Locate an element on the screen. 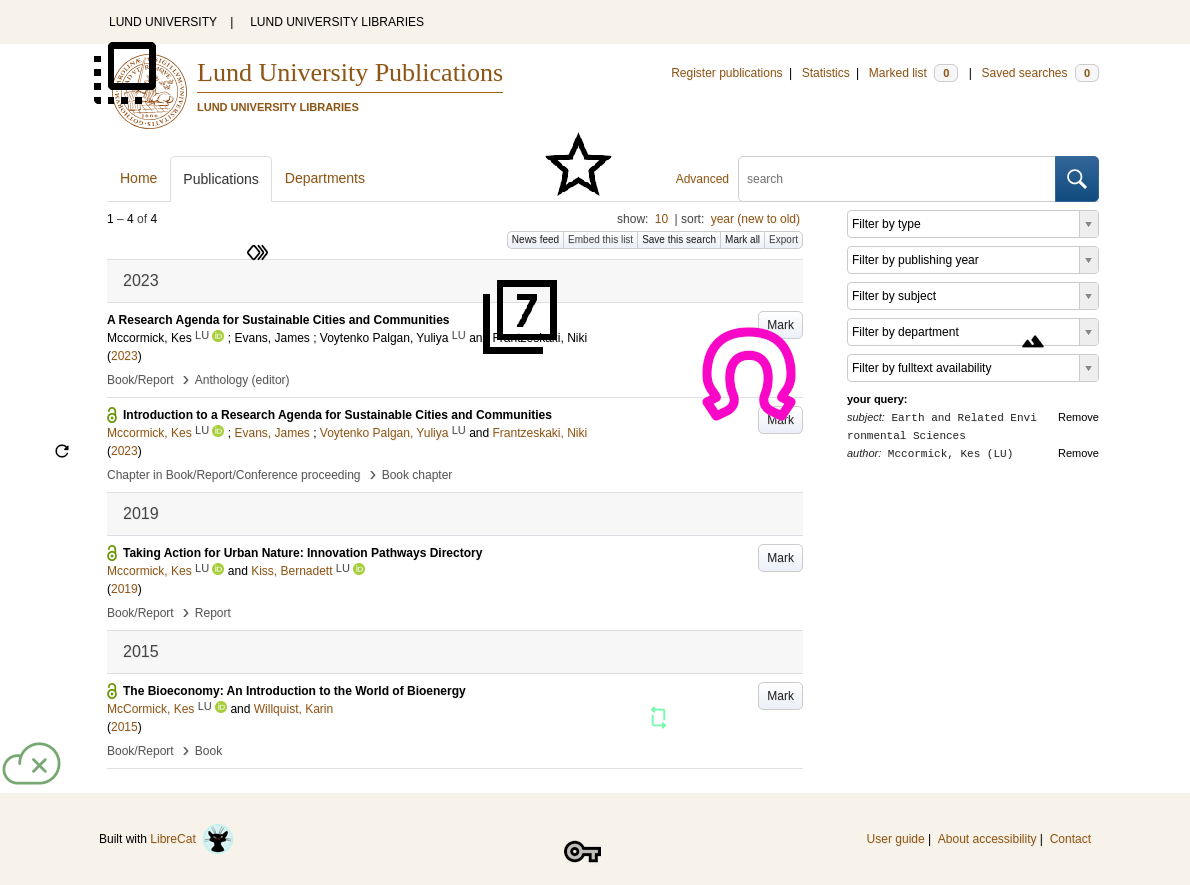 Image resolution: width=1190 pixels, height=885 pixels. rotate your device orientation is located at coordinates (658, 717).